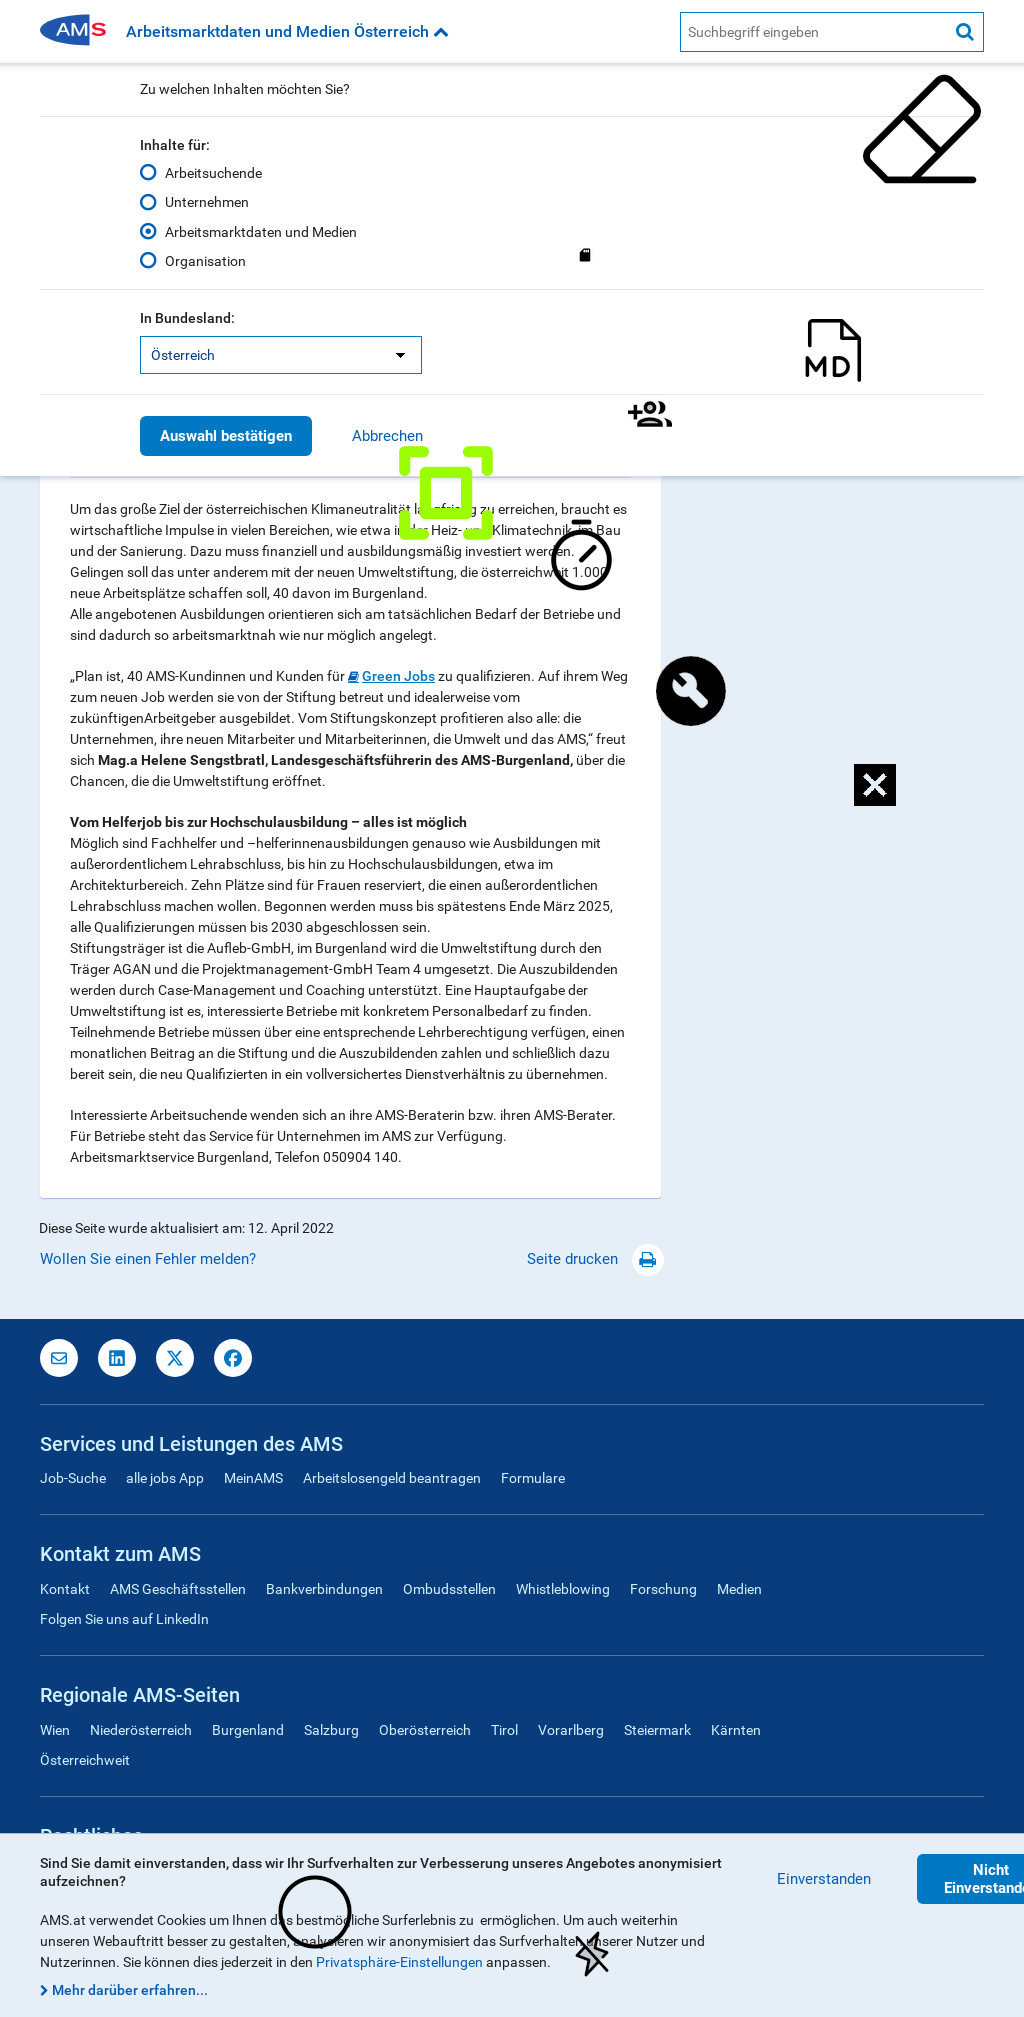  What do you see at coordinates (875, 785) in the screenshot?
I see `close or dismiss a dialog` at bounding box center [875, 785].